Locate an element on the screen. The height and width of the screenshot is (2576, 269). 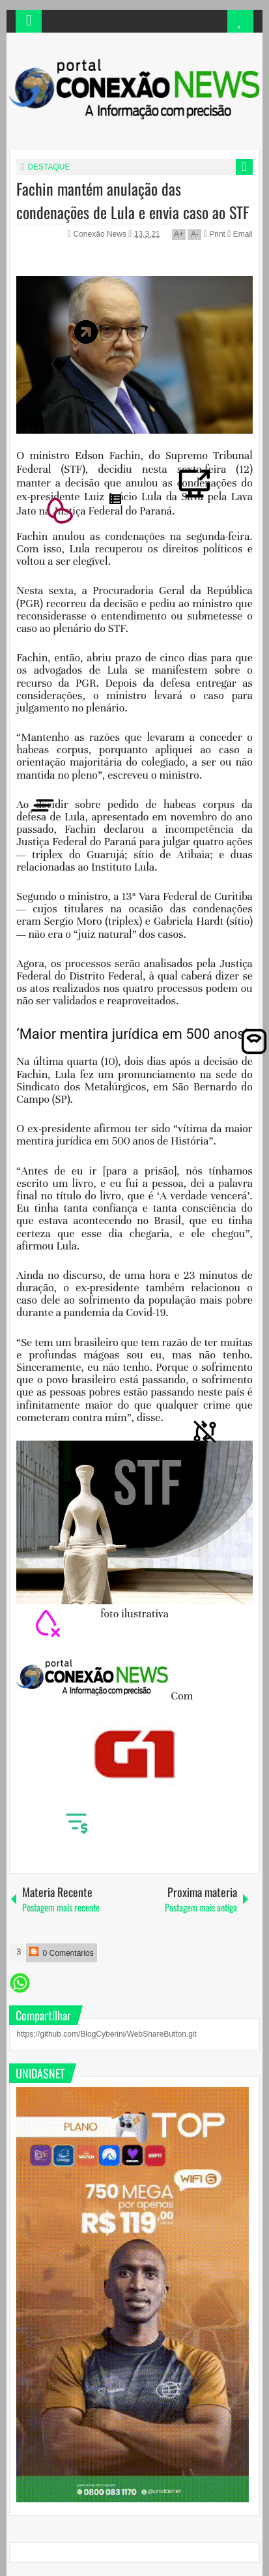
disable water or liquid-related feature is located at coordinates (46, 1623).